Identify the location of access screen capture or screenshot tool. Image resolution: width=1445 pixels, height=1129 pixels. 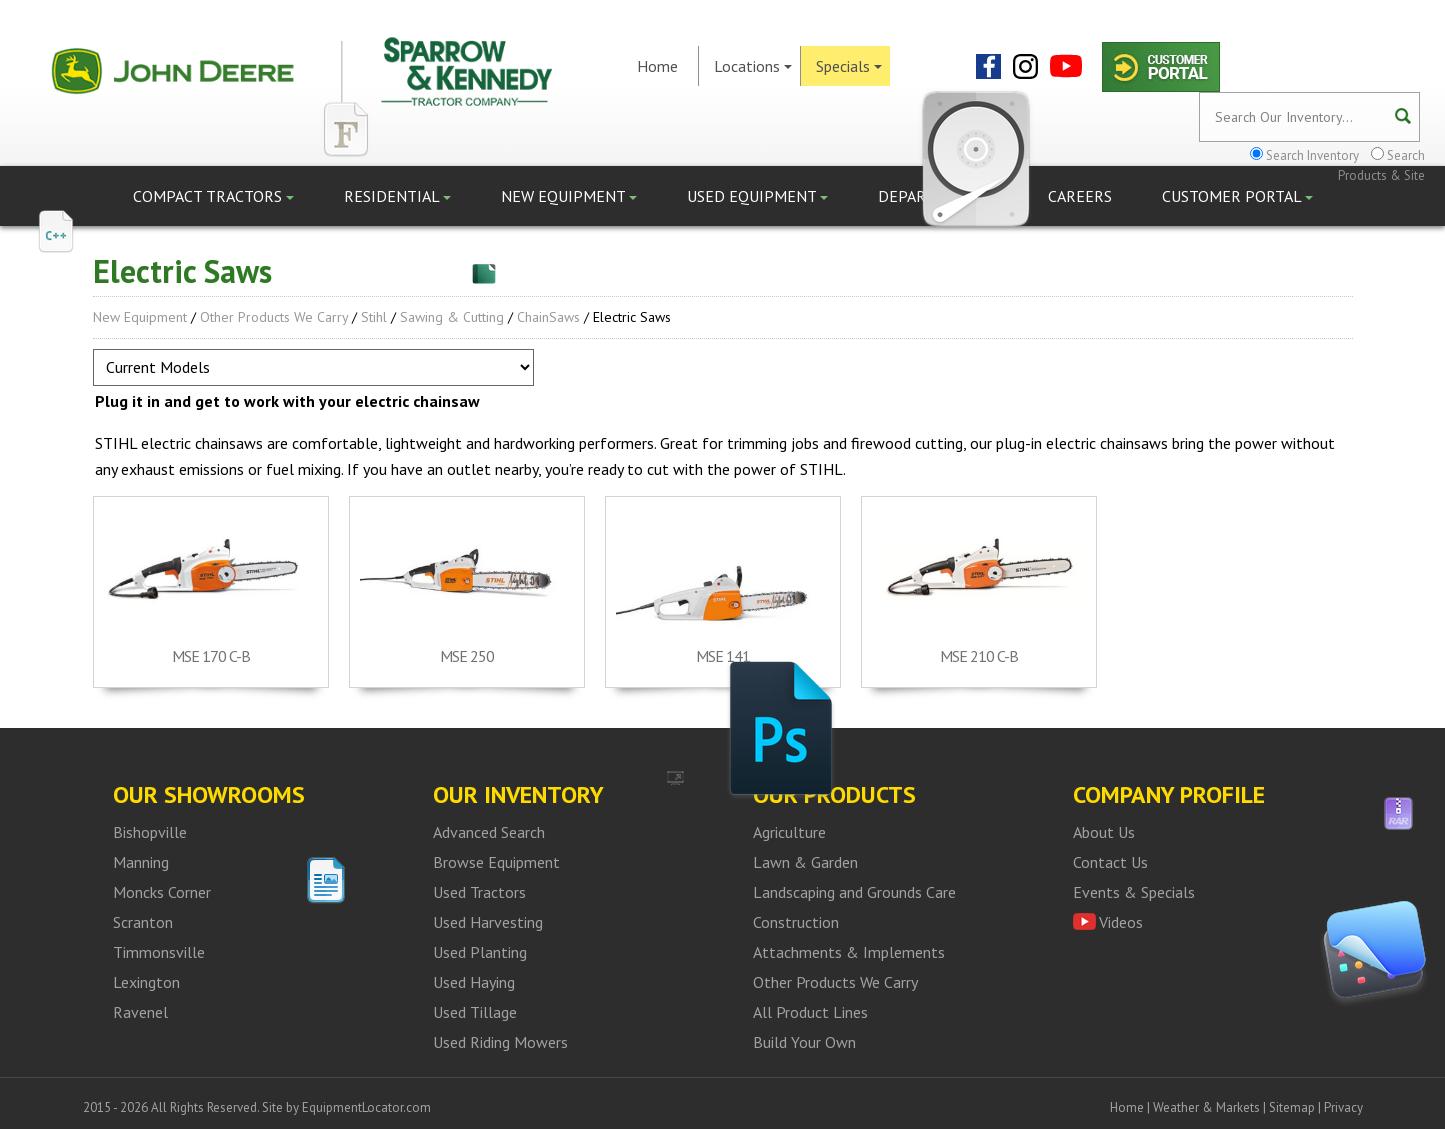
(1373, 951).